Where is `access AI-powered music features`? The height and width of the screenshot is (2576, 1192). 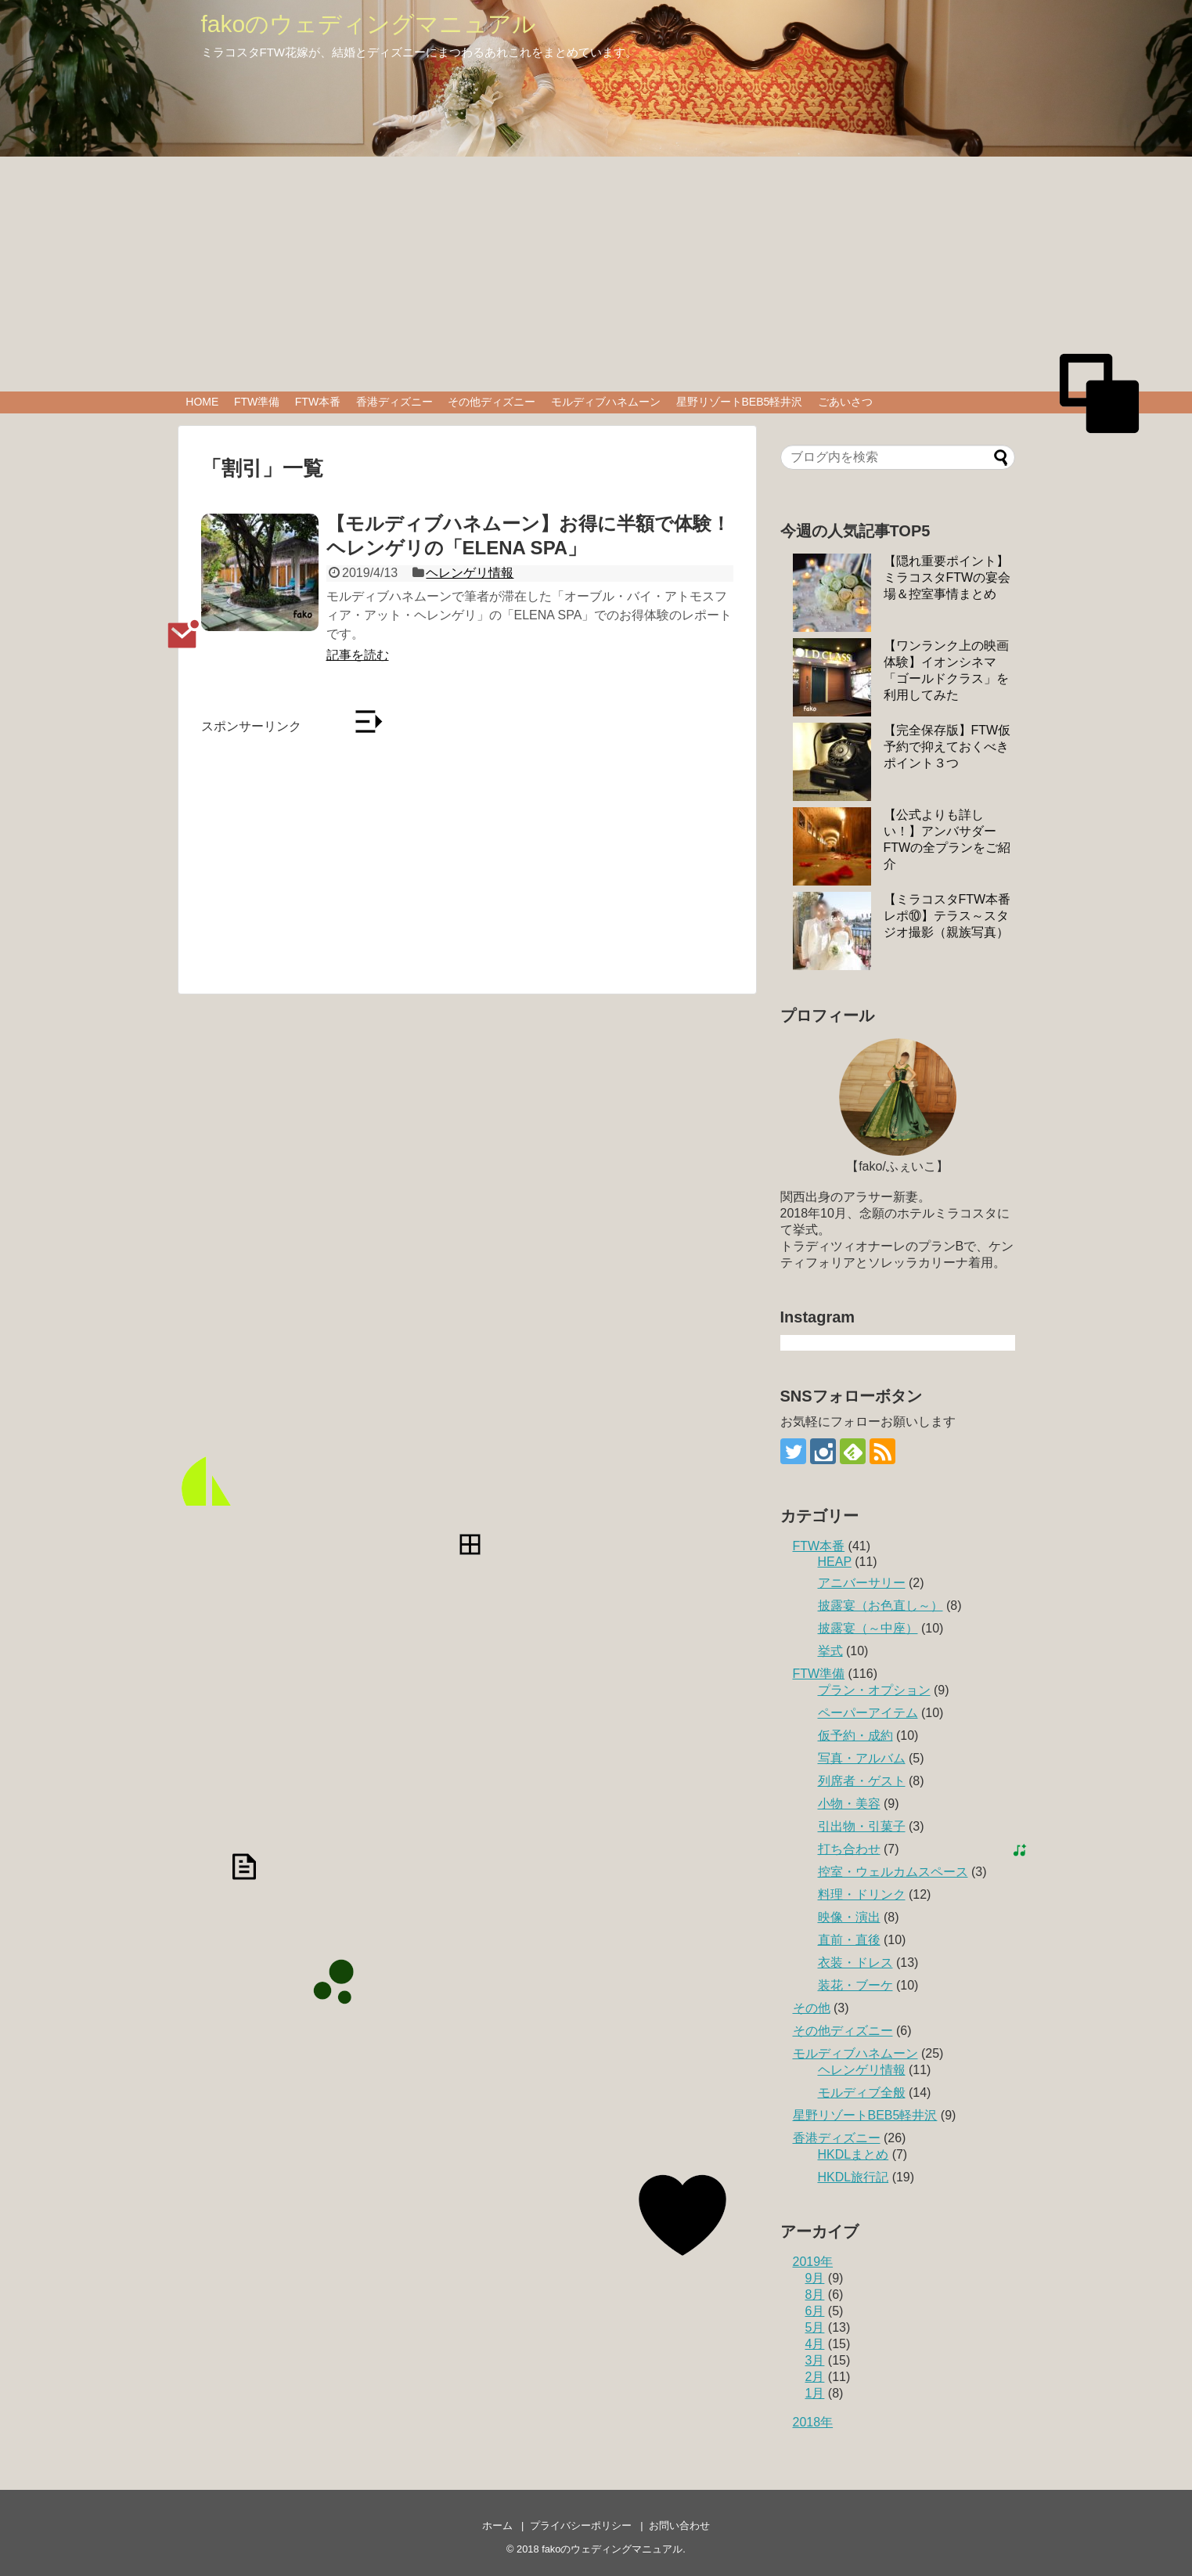 access AI-powered music features is located at coordinates (1020, 1850).